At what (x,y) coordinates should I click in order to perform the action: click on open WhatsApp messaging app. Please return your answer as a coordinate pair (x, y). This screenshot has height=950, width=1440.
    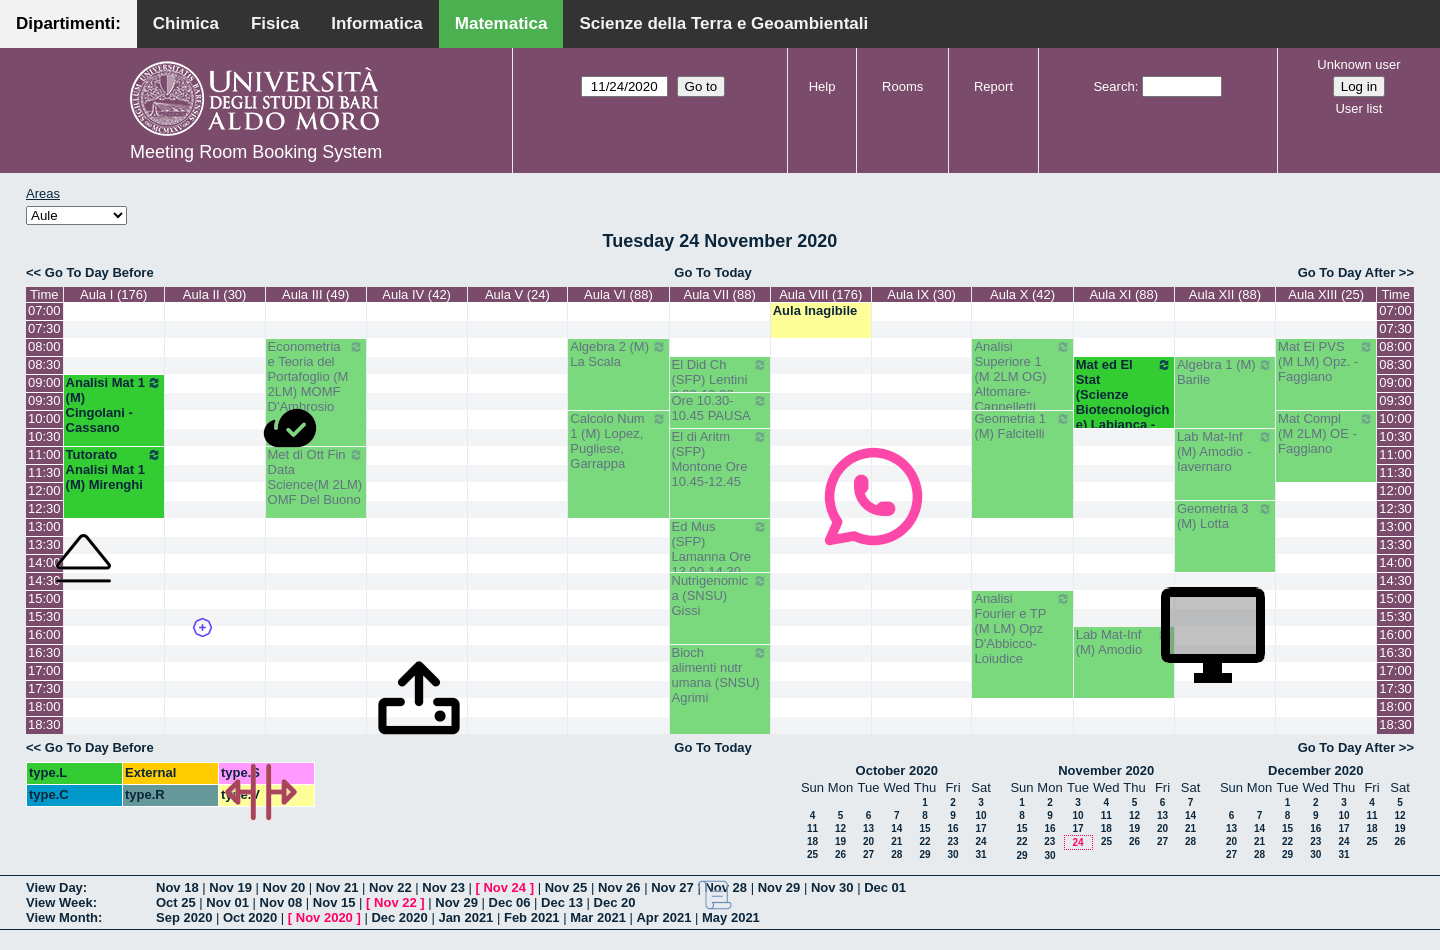
    Looking at the image, I should click on (873, 496).